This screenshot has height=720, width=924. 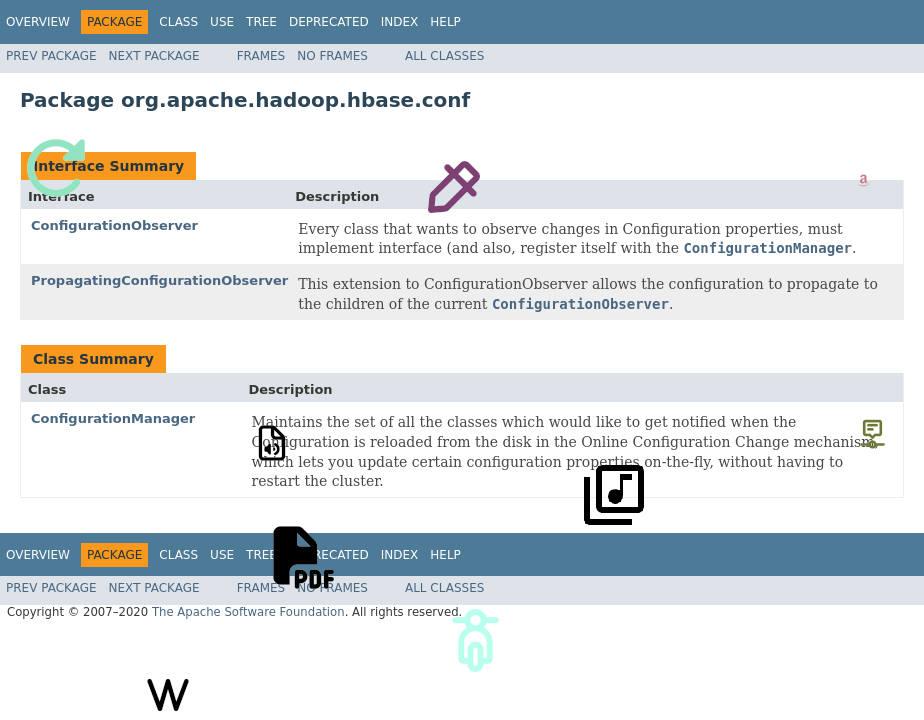 I want to click on select a color from the canvas, so click(x=454, y=187).